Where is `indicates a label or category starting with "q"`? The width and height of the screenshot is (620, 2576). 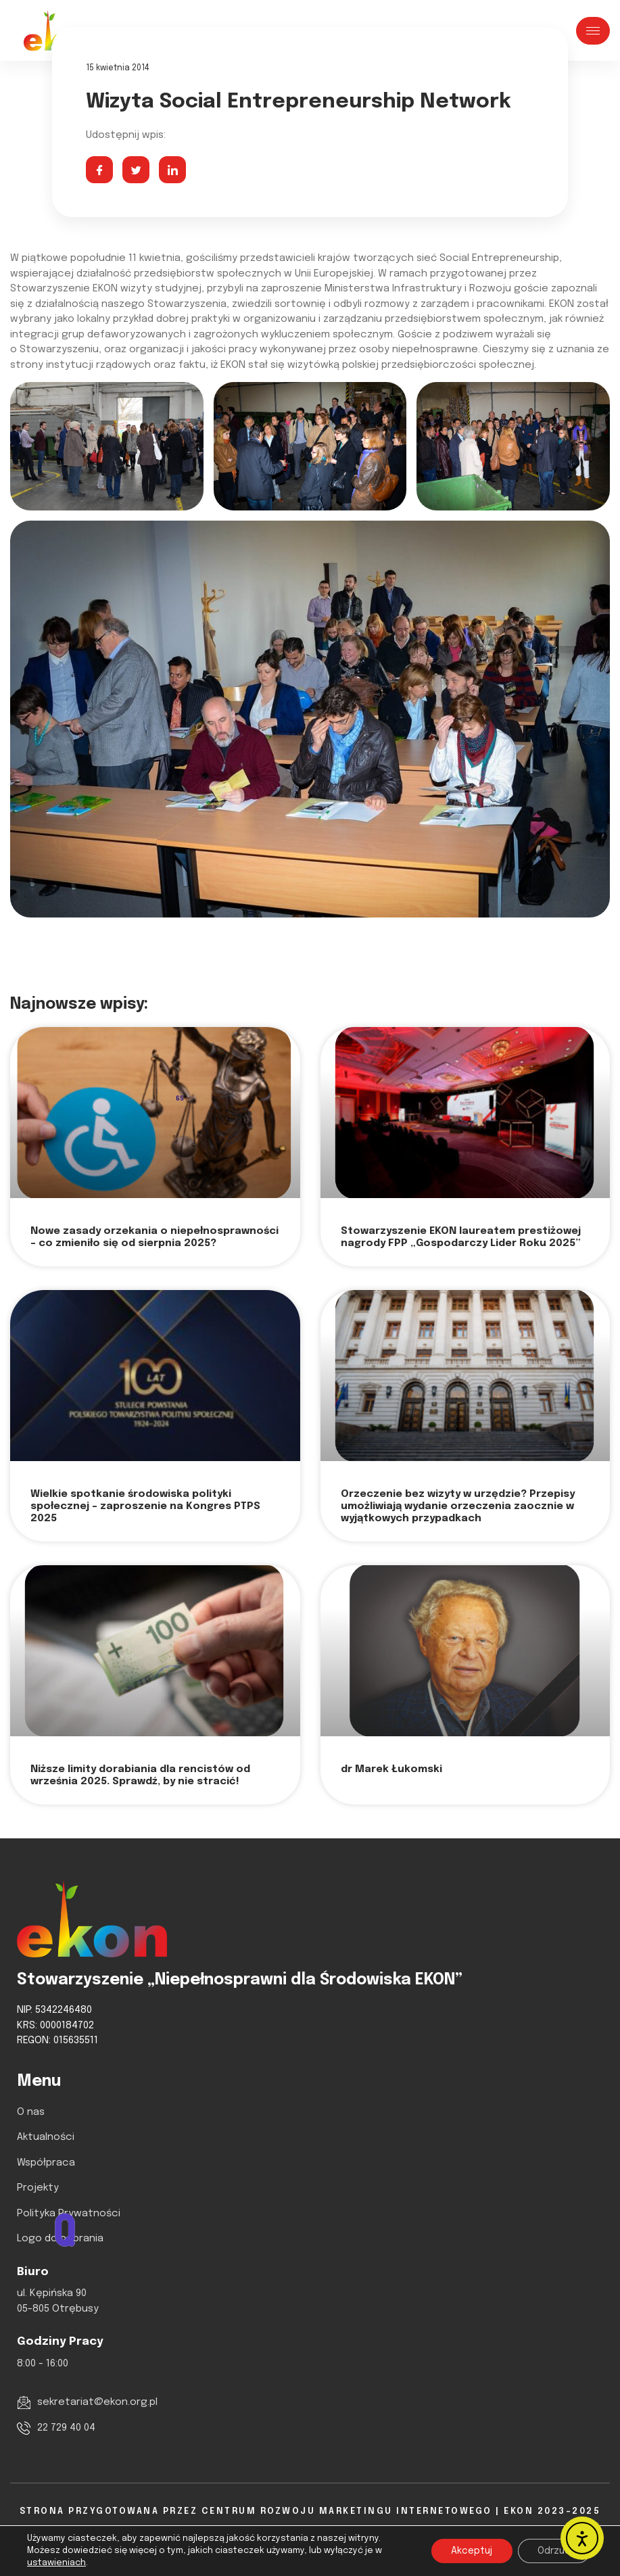 indicates a label or category starting with "q" is located at coordinates (65, 2230).